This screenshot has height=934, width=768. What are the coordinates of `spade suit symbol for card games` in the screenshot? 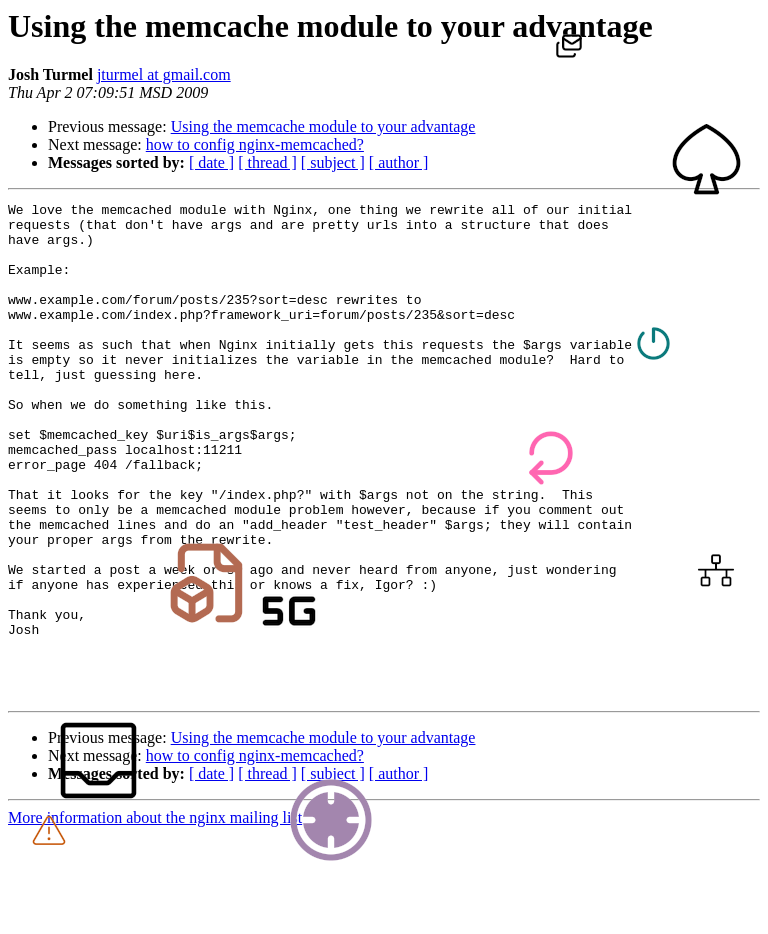 It's located at (706, 160).